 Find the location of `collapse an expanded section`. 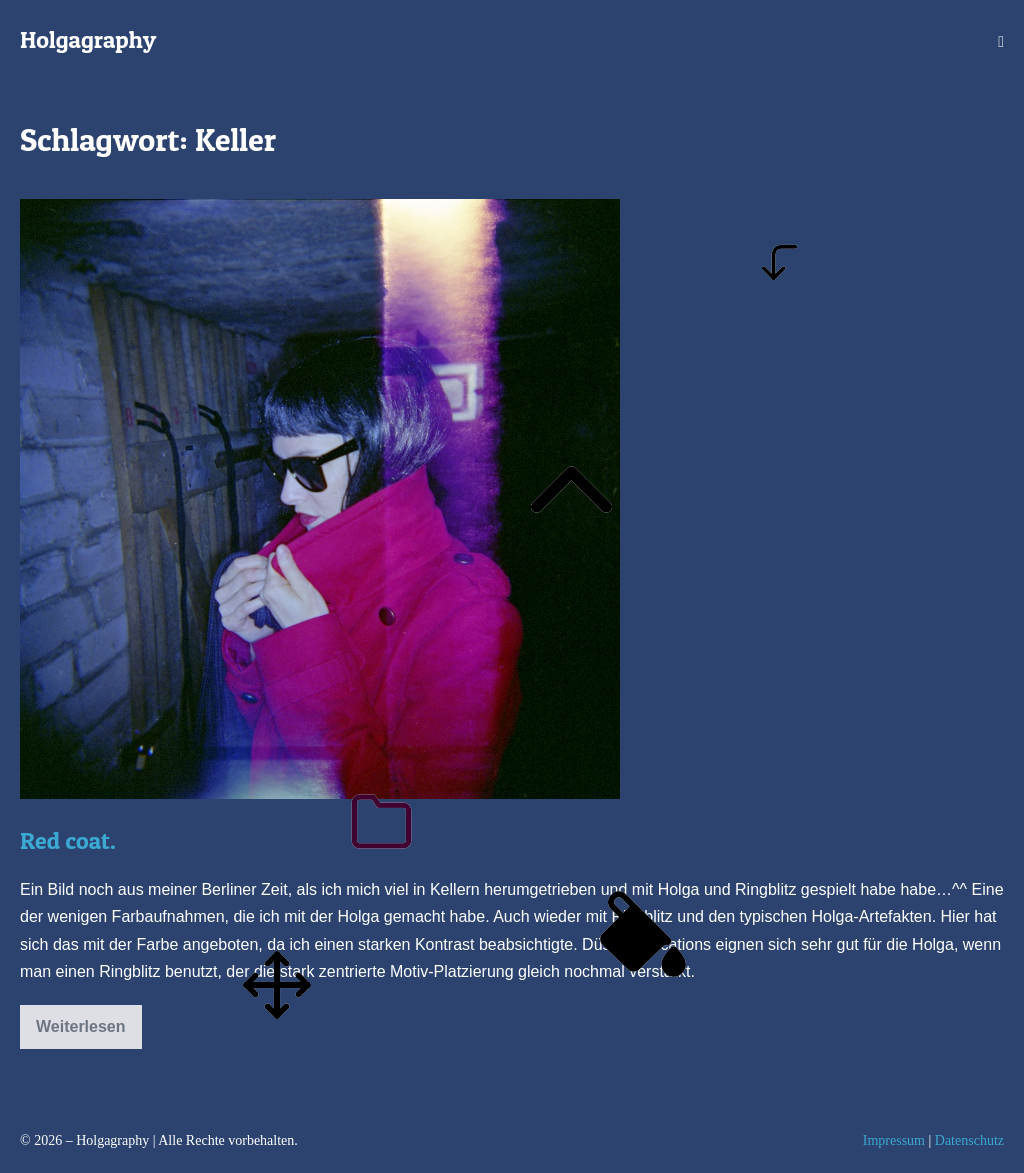

collapse an expanded section is located at coordinates (571, 489).